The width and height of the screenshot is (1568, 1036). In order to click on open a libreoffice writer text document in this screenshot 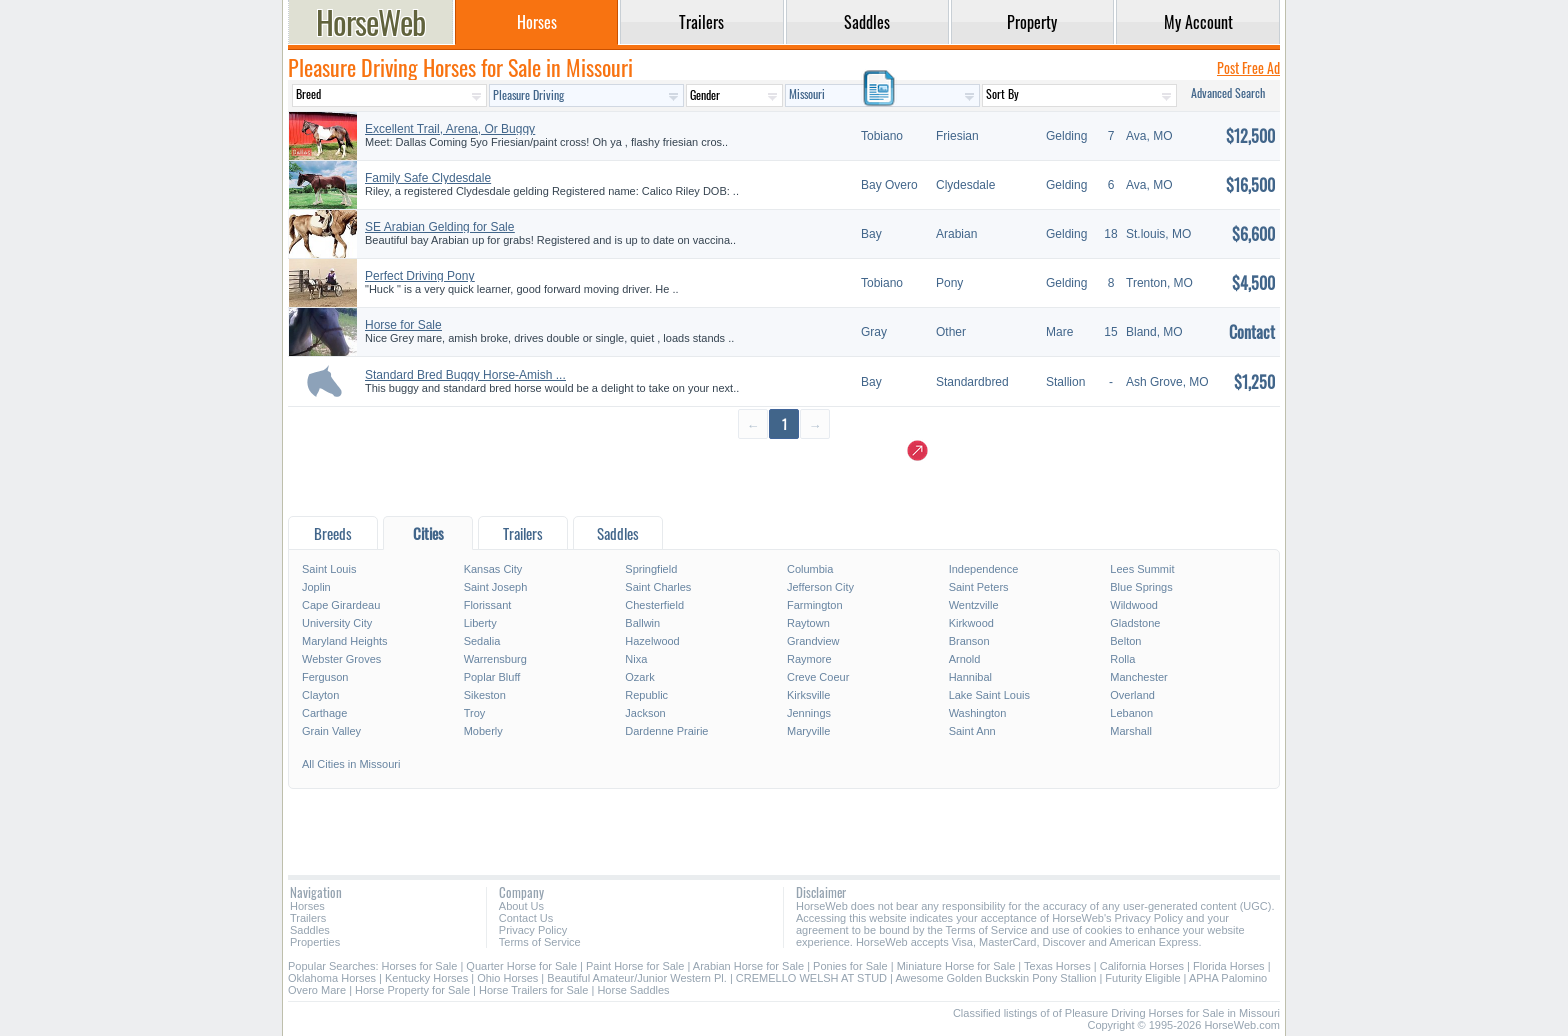, I will do `click(879, 88)`.